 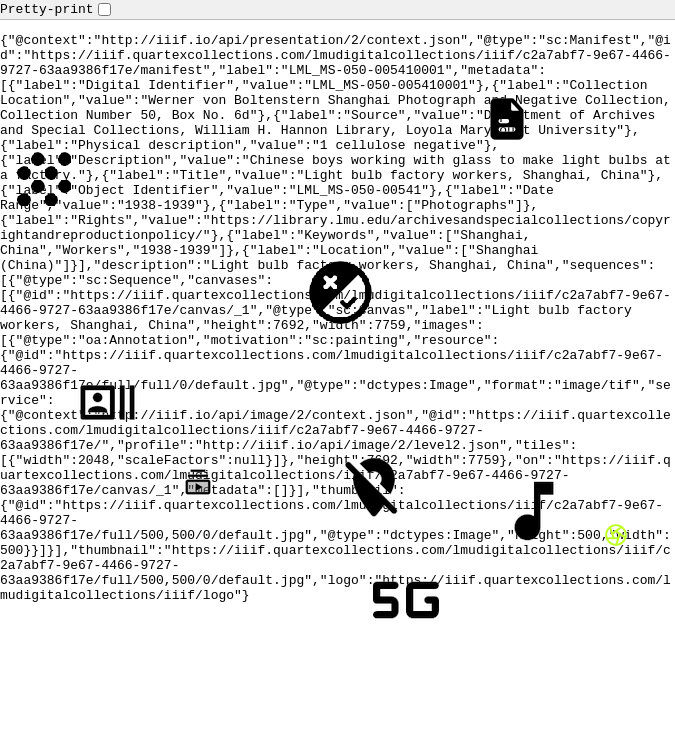 What do you see at coordinates (107, 402) in the screenshot?
I see `view recently contacted people` at bounding box center [107, 402].